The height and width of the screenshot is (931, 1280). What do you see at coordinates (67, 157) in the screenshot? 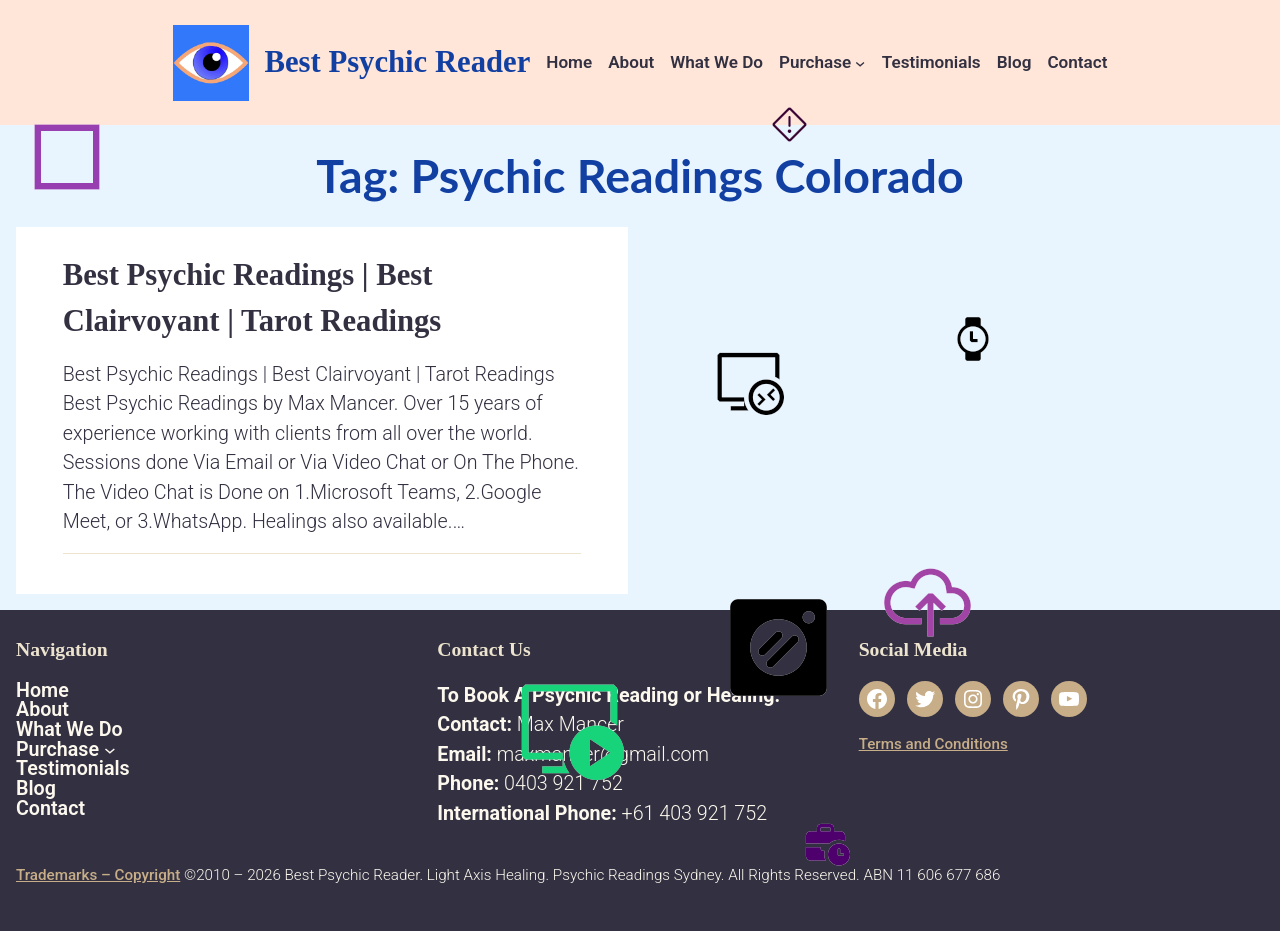
I see `maximize the current window` at bounding box center [67, 157].